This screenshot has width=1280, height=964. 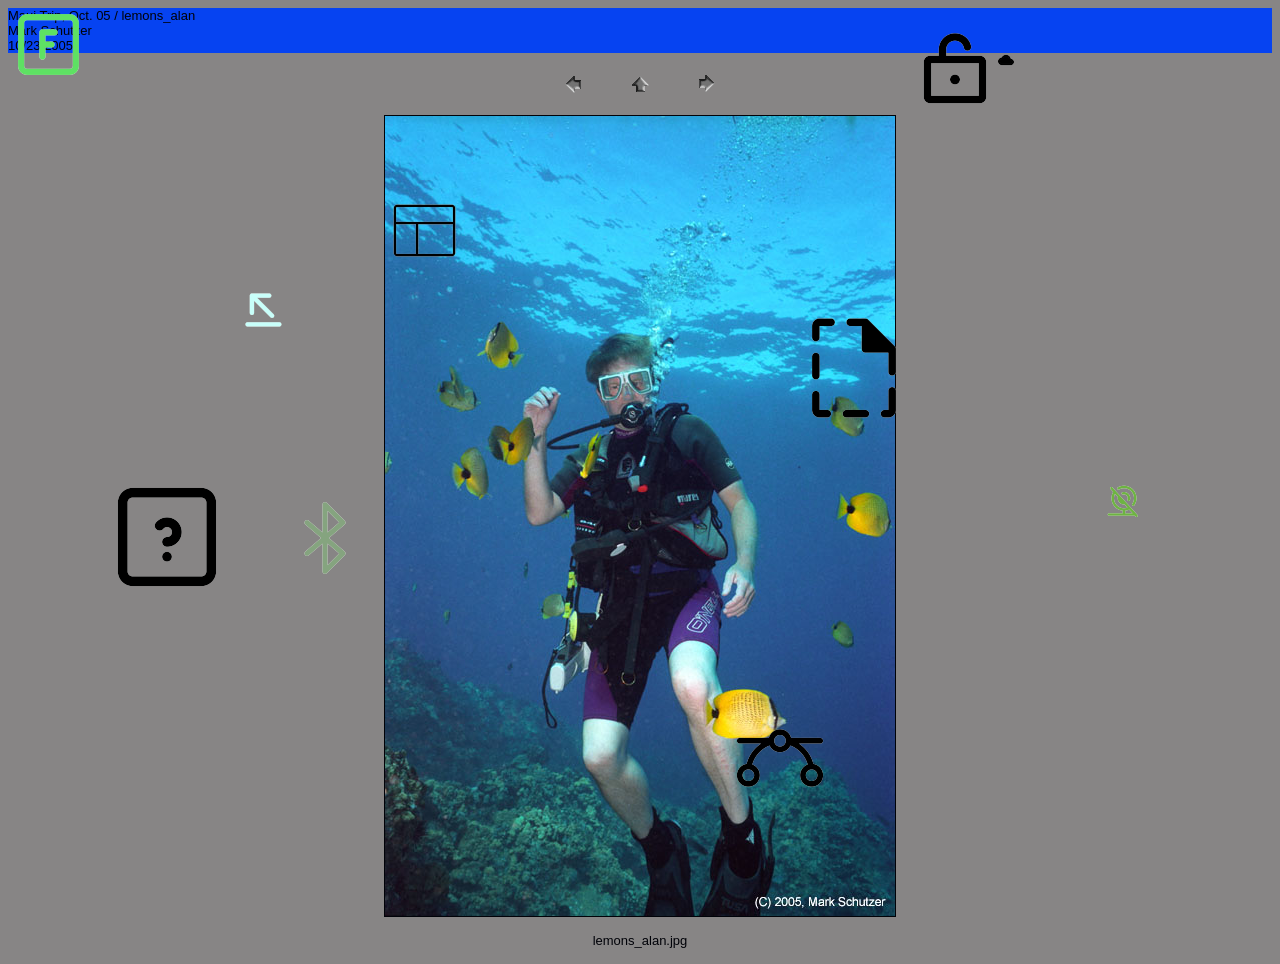 What do you see at coordinates (780, 758) in the screenshot?
I see `edit vector path or curve` at bounding box center [780, 758].